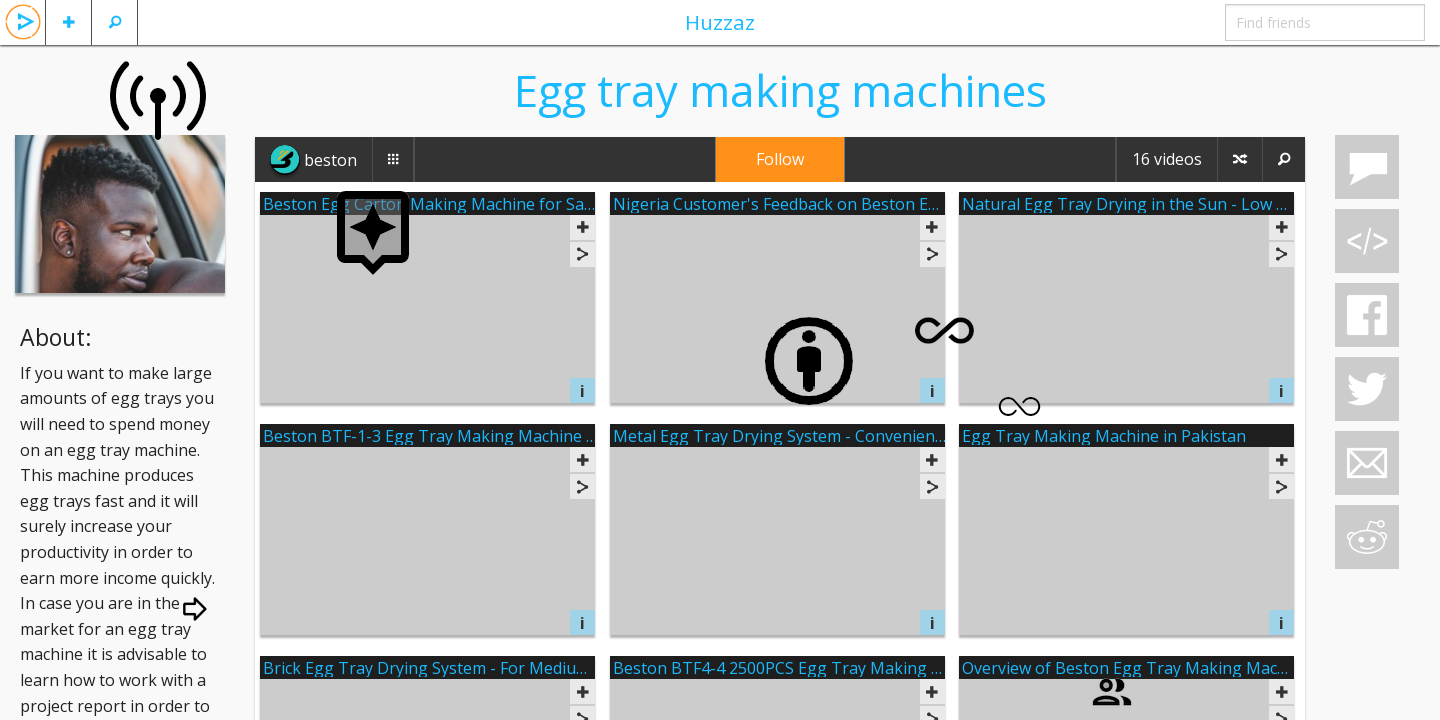 This screenshot has height=720, width=1440. Describe the element at coordinates (373, 231) in the screenshot. I see `access AI assistant or smart suggestions` at that location.